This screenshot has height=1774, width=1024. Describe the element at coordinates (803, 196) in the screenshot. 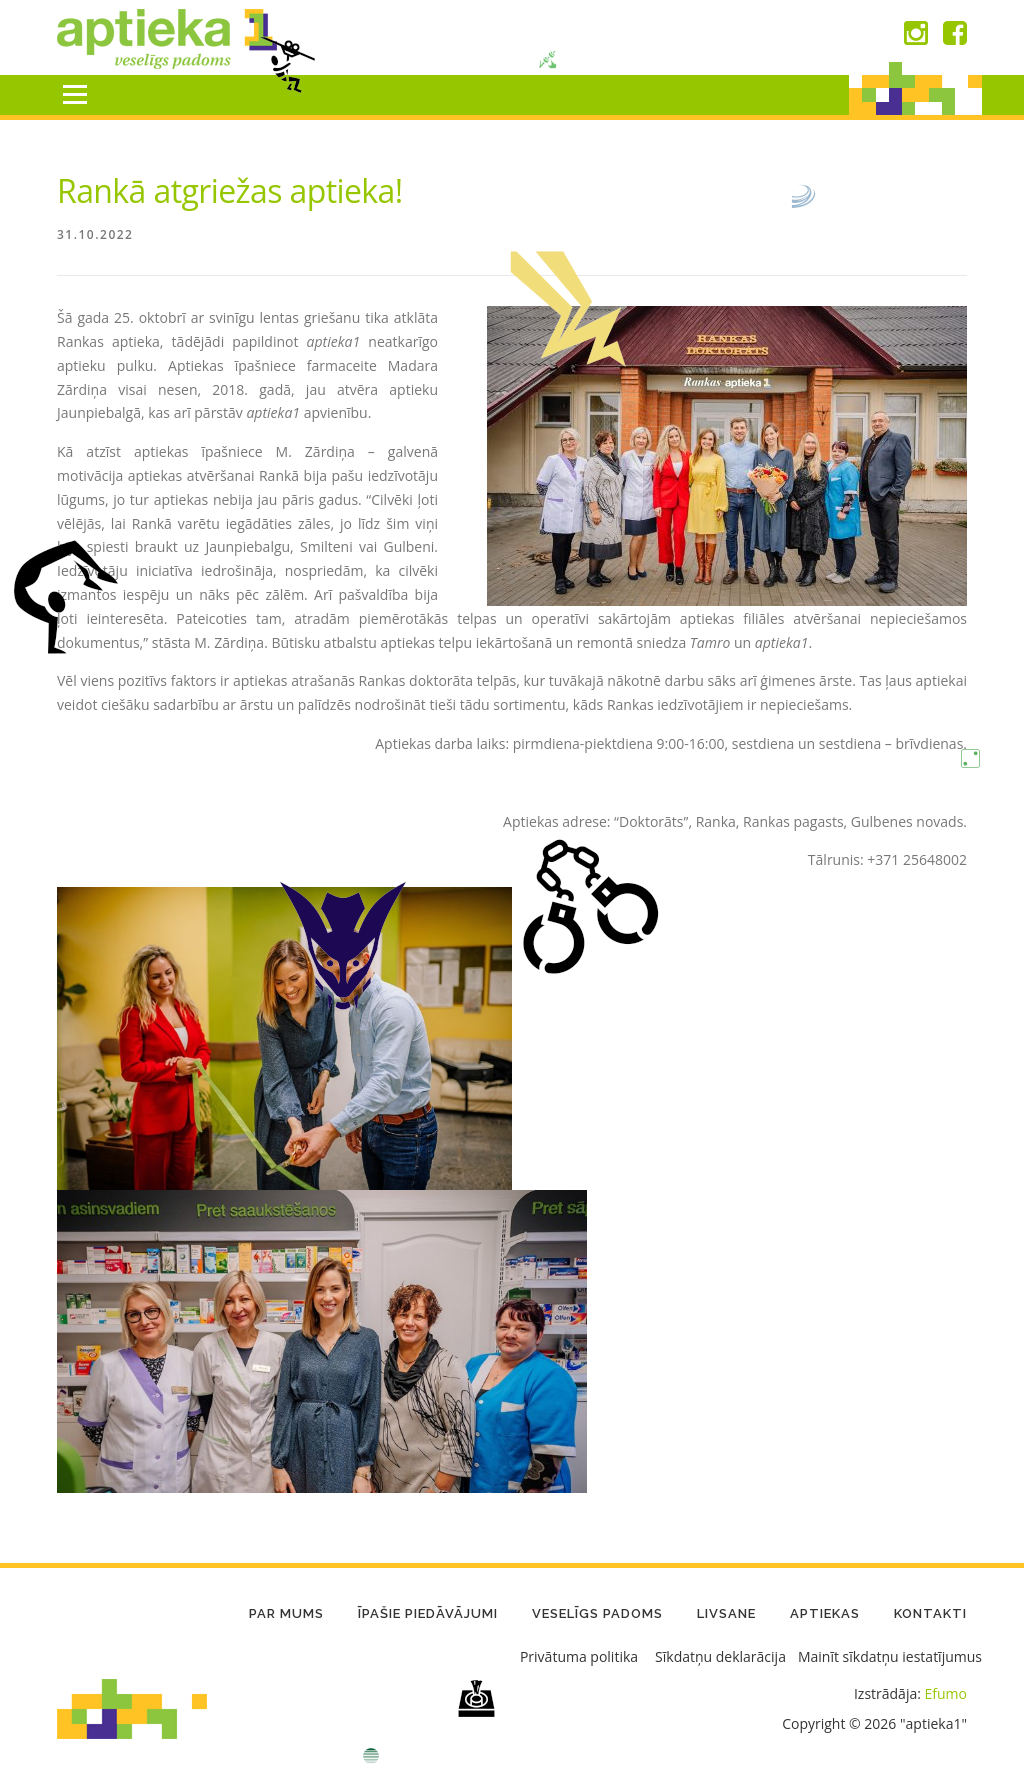

I see `indicates a wind or air-based attack ability` at that location.